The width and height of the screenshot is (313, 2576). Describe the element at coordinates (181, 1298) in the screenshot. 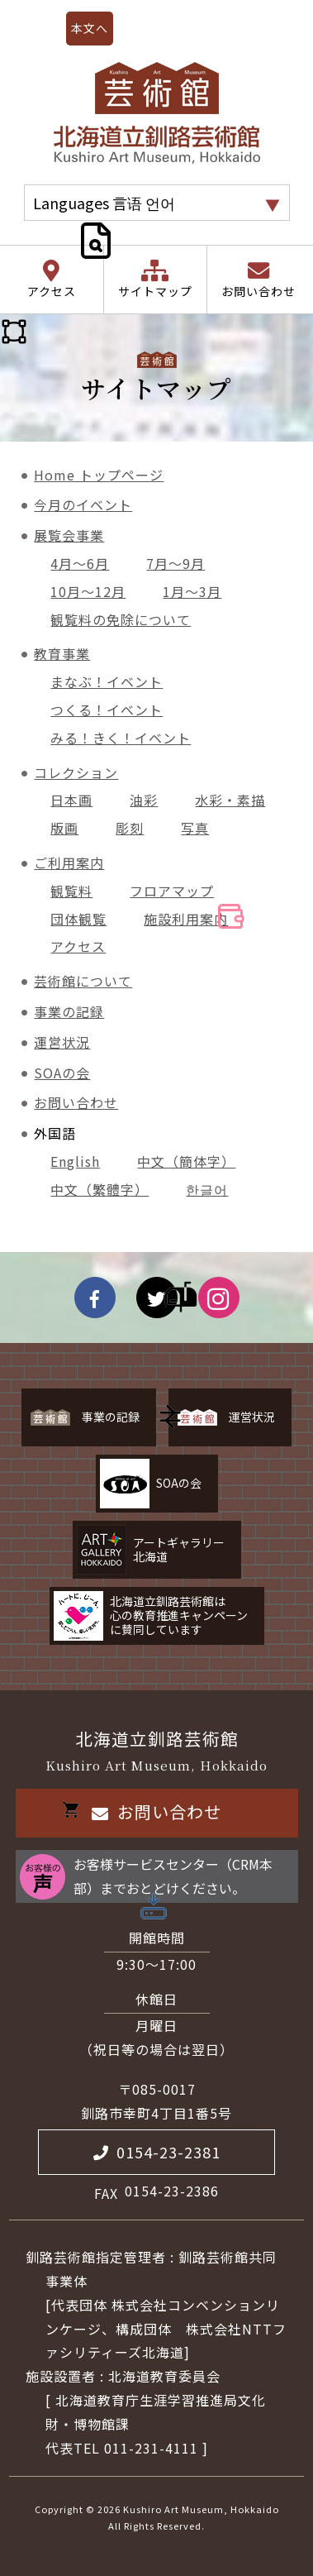

I see `access your mailbox or inbox` at that location.